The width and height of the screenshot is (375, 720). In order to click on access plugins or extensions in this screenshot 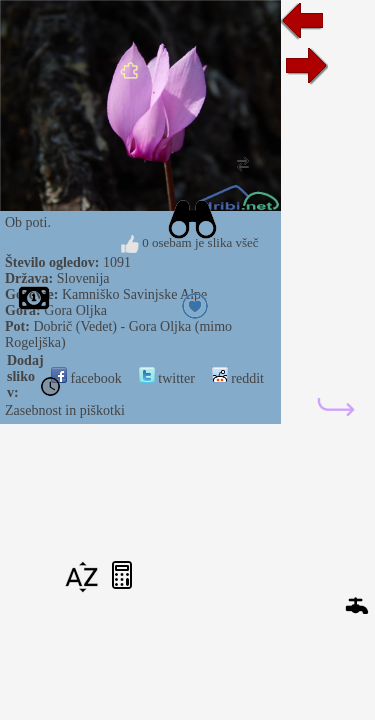, I will do `click(130, 71)`.